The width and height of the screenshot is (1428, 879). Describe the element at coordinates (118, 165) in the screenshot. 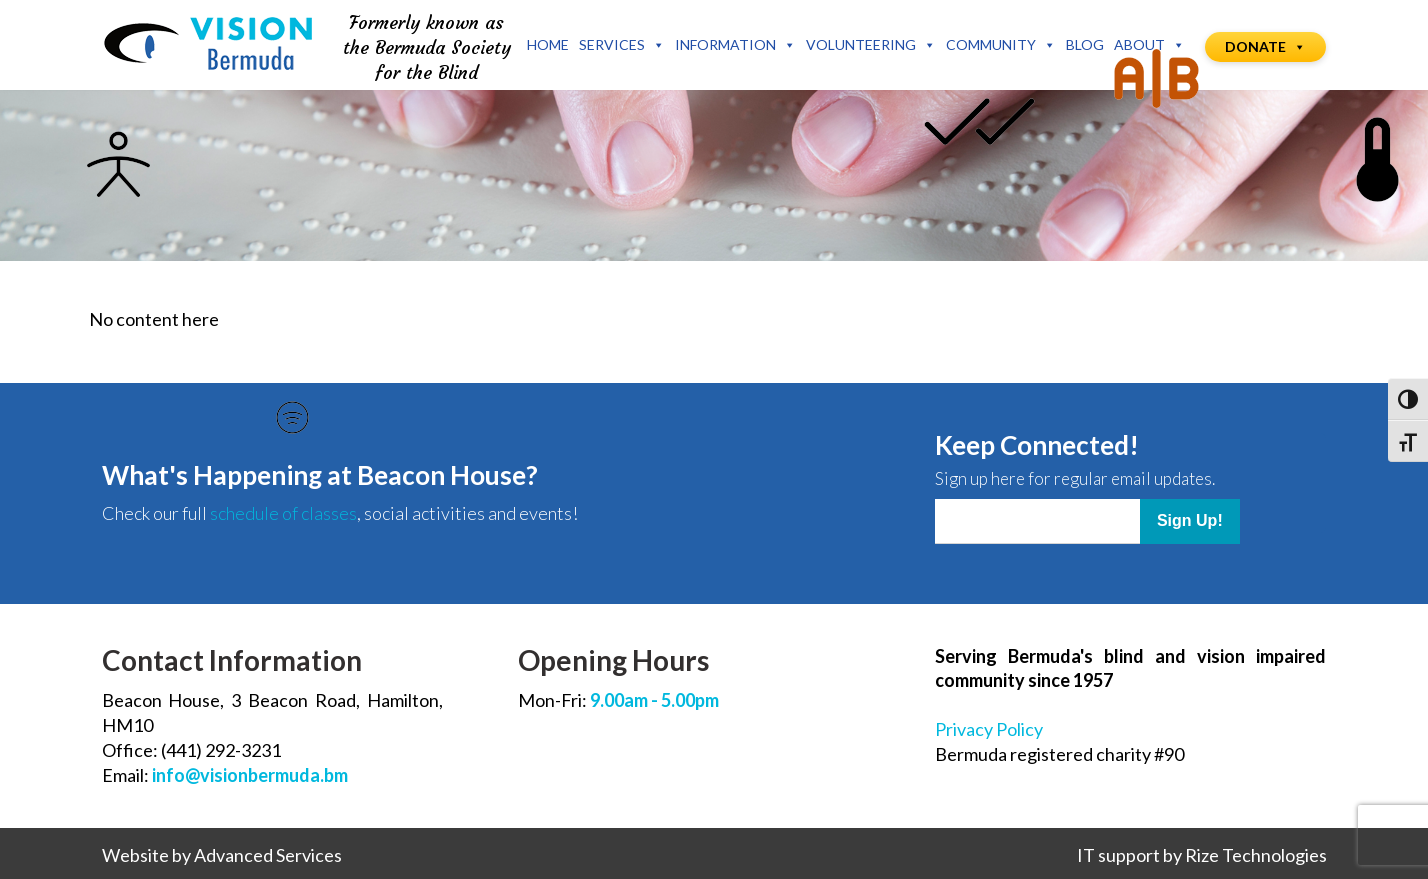

I see `view user profile` at that location.